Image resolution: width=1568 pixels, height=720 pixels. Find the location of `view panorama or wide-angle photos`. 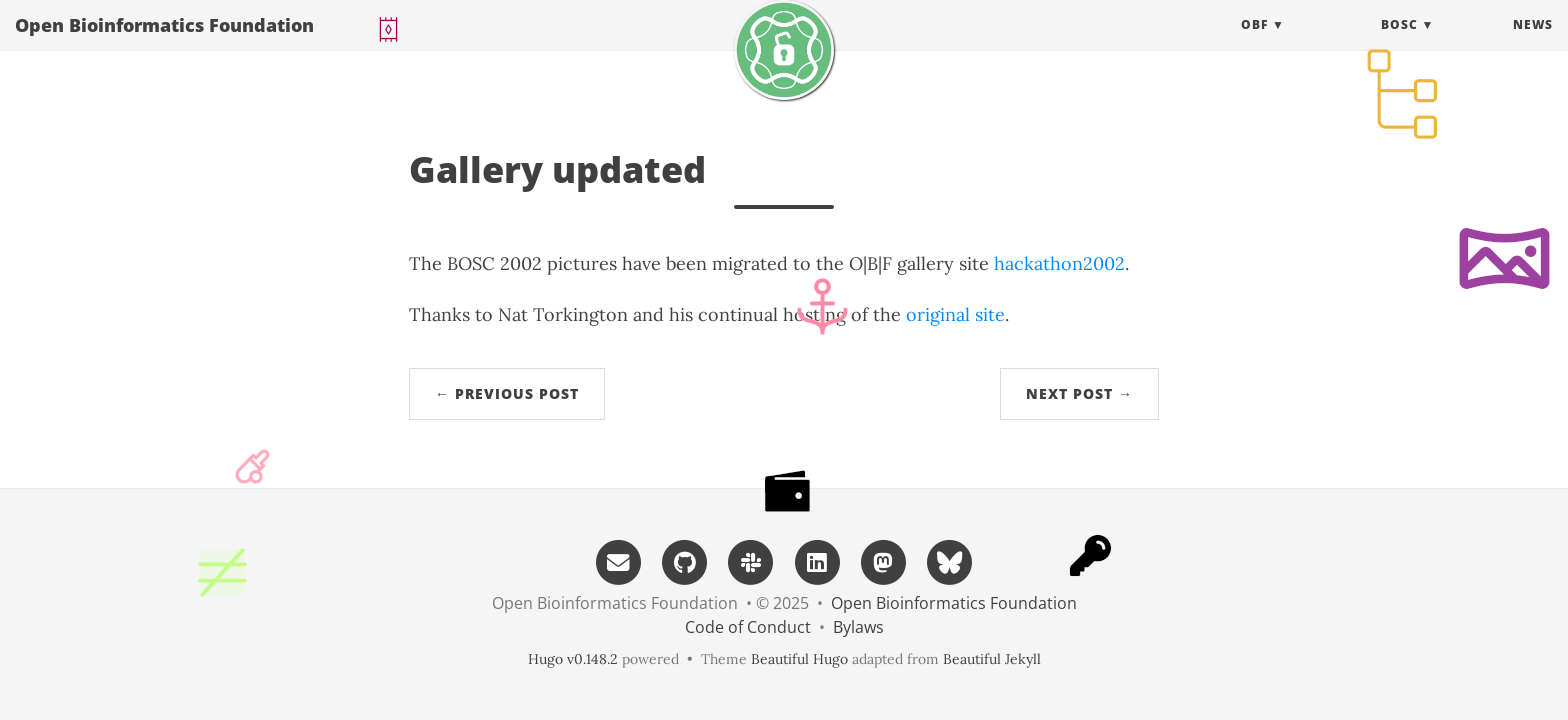

view panorama or wide-angle photos is located at coordinates (1504, 258).